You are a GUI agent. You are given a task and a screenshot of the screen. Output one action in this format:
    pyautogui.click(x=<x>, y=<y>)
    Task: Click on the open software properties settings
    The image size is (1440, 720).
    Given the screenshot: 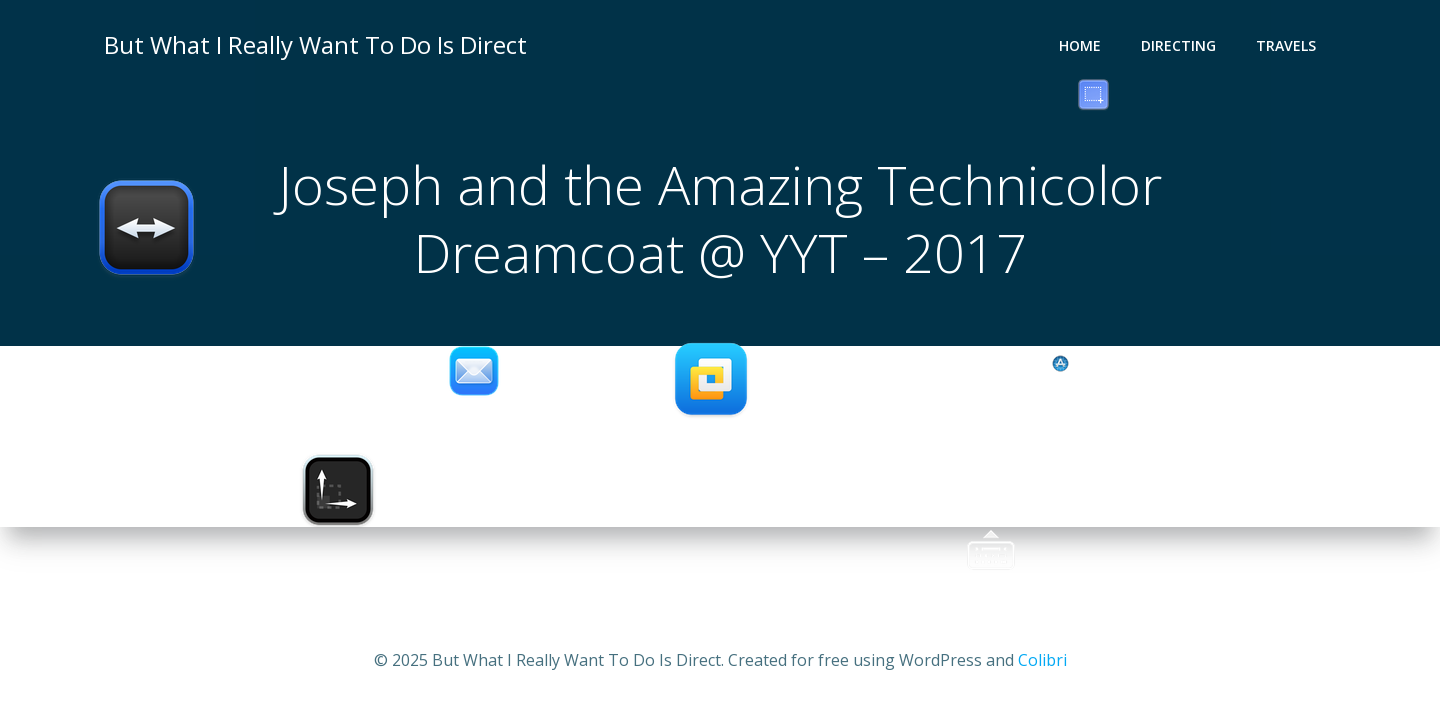 What is the action you would take?
    pyautogui.click(x=1060, y=363)
    